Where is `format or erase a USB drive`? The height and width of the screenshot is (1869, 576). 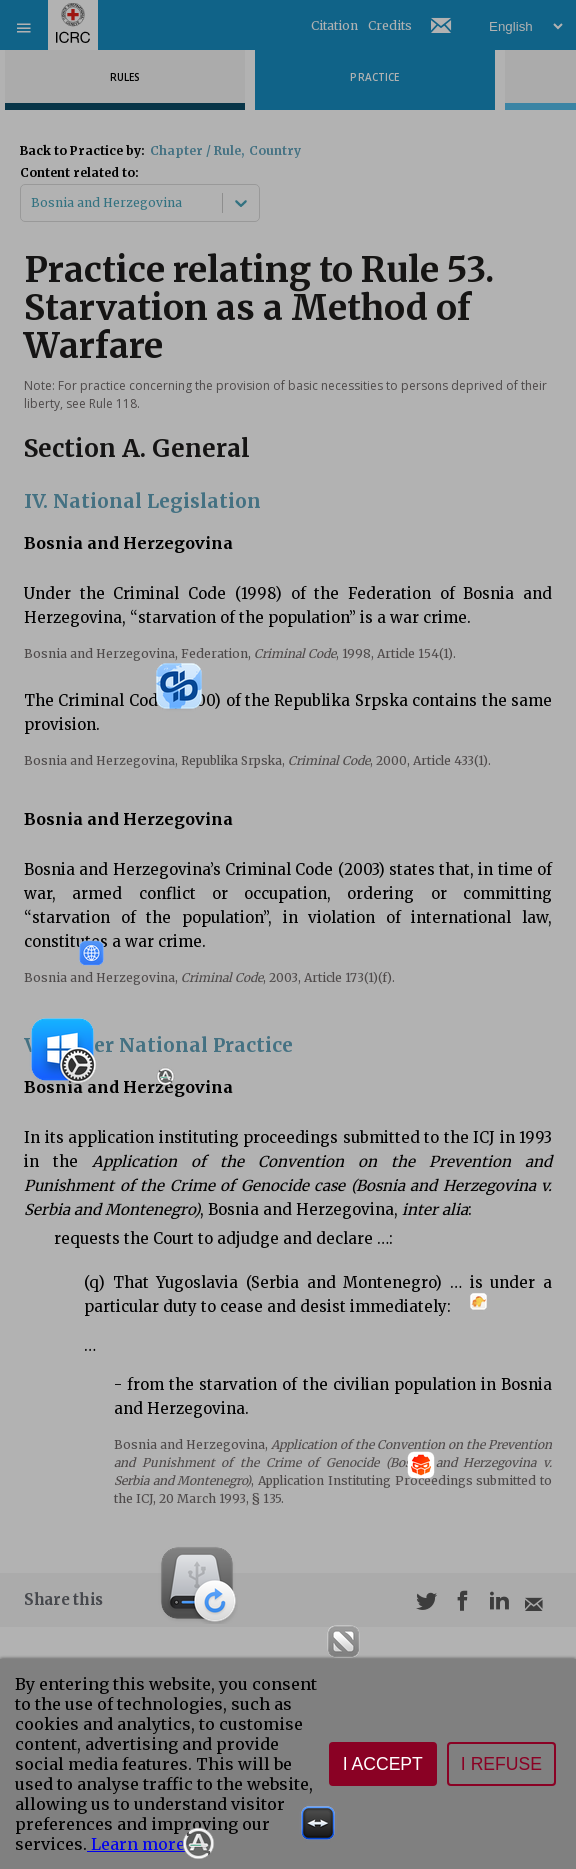 format or erase a USB drive is located at coordinates (197, 1583).